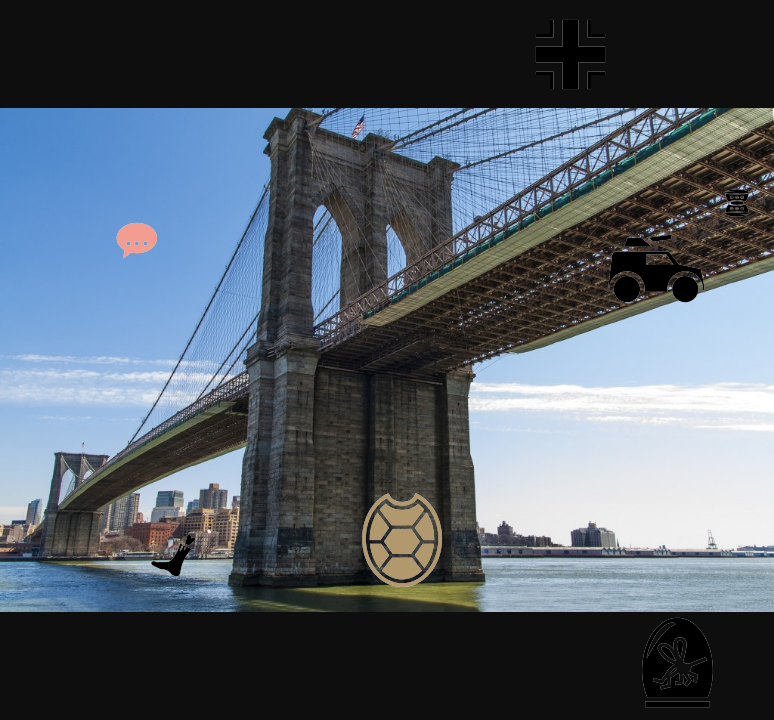 Image resolution: width=774 pixels, height=720 pixels. Describe the element at coordinates (737, 203) in the screenshot. I see `abstract hourglass or time-based game mechanic` at that location.